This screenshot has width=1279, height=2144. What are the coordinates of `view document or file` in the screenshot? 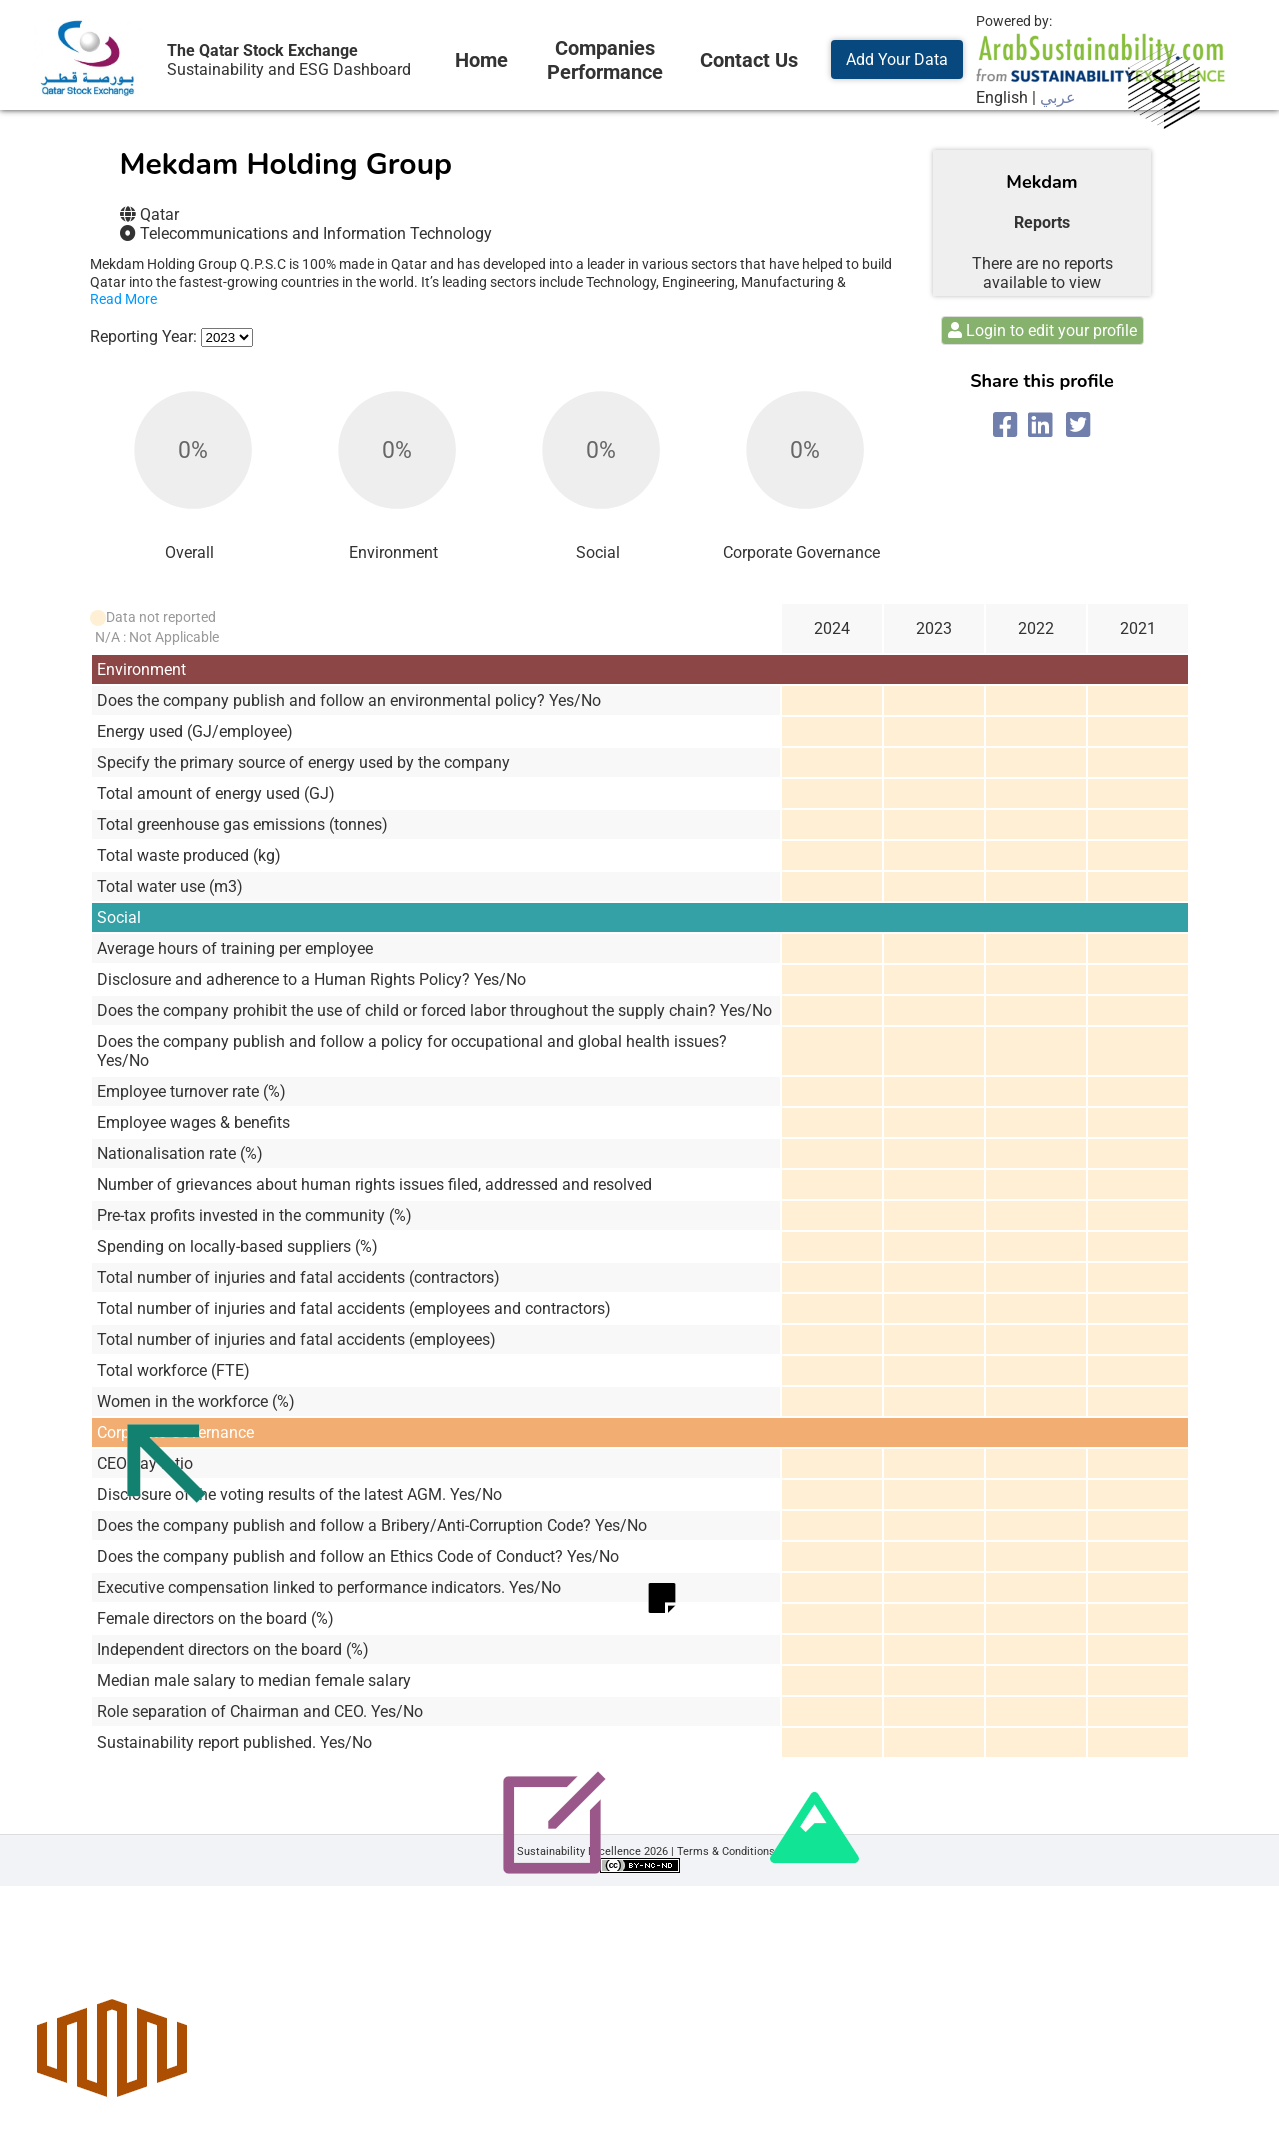 It's located at (662, 1598).